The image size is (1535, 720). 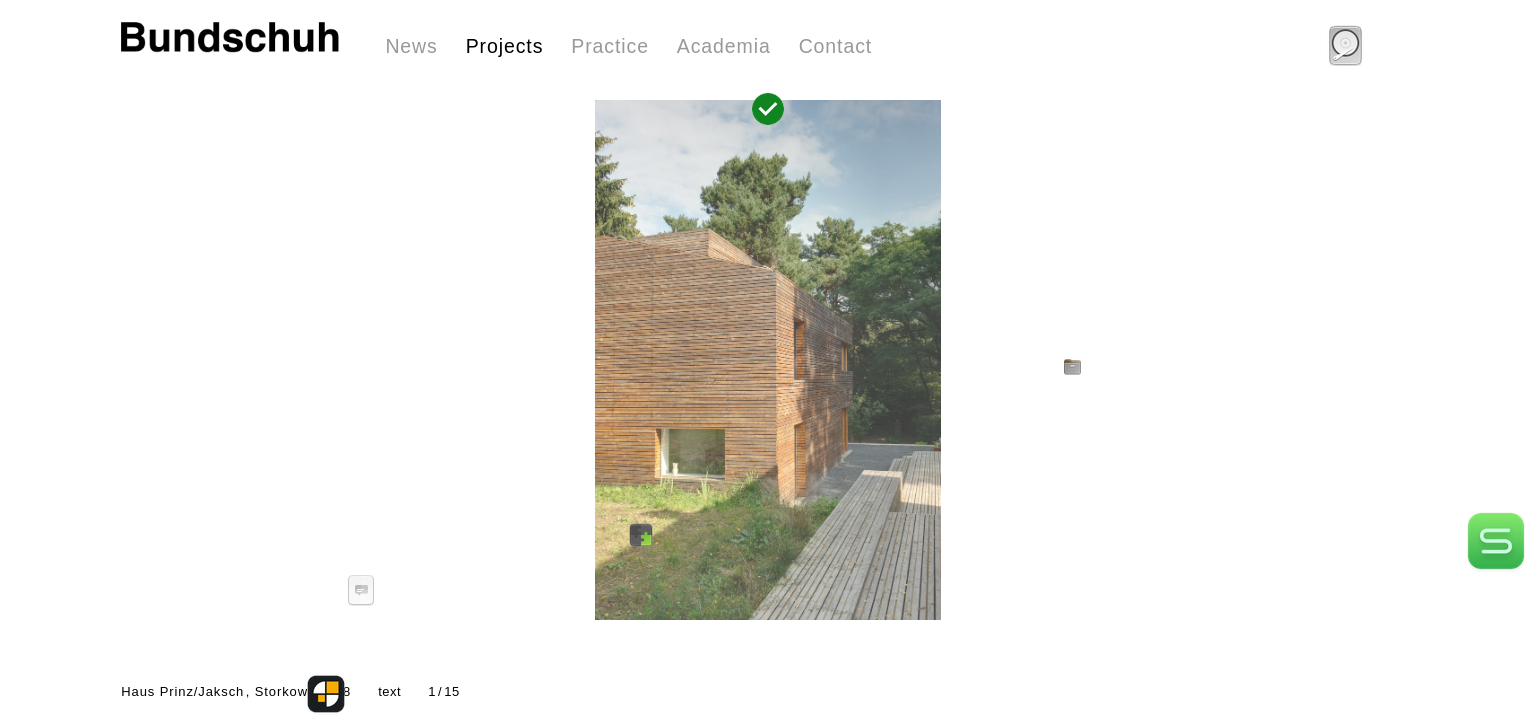 What do you see at coordinates (1072, 366) in the screenshot?
I see `open the nautilus file manager` at bounding box center [1072, 366].